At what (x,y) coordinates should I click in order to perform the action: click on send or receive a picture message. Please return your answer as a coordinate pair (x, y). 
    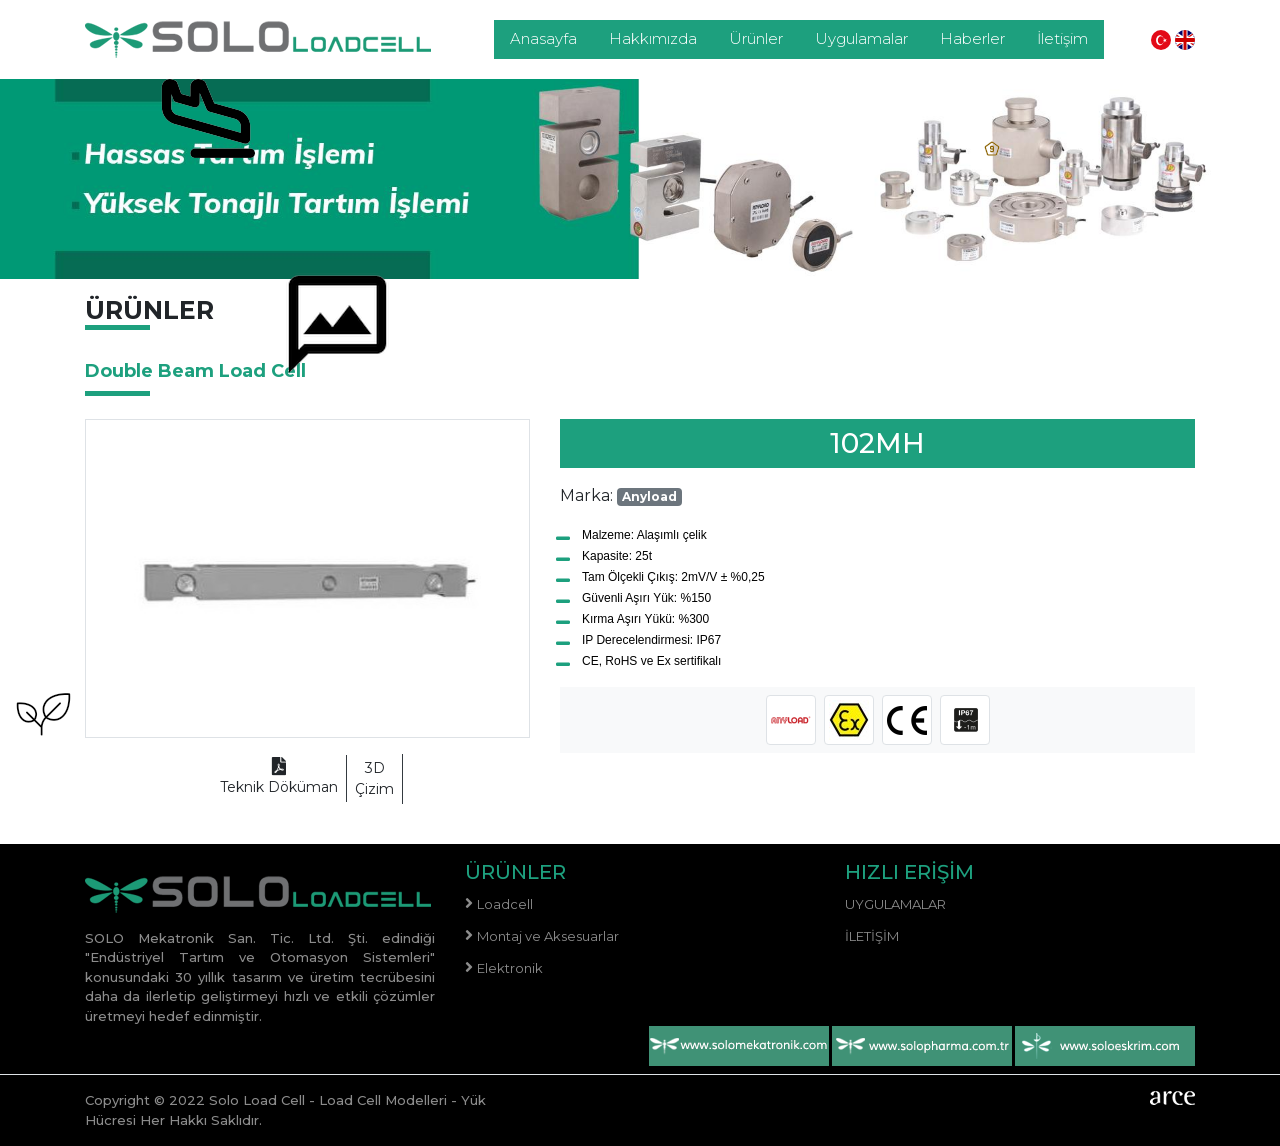
    Looking at the image, I should click on (337, 324).